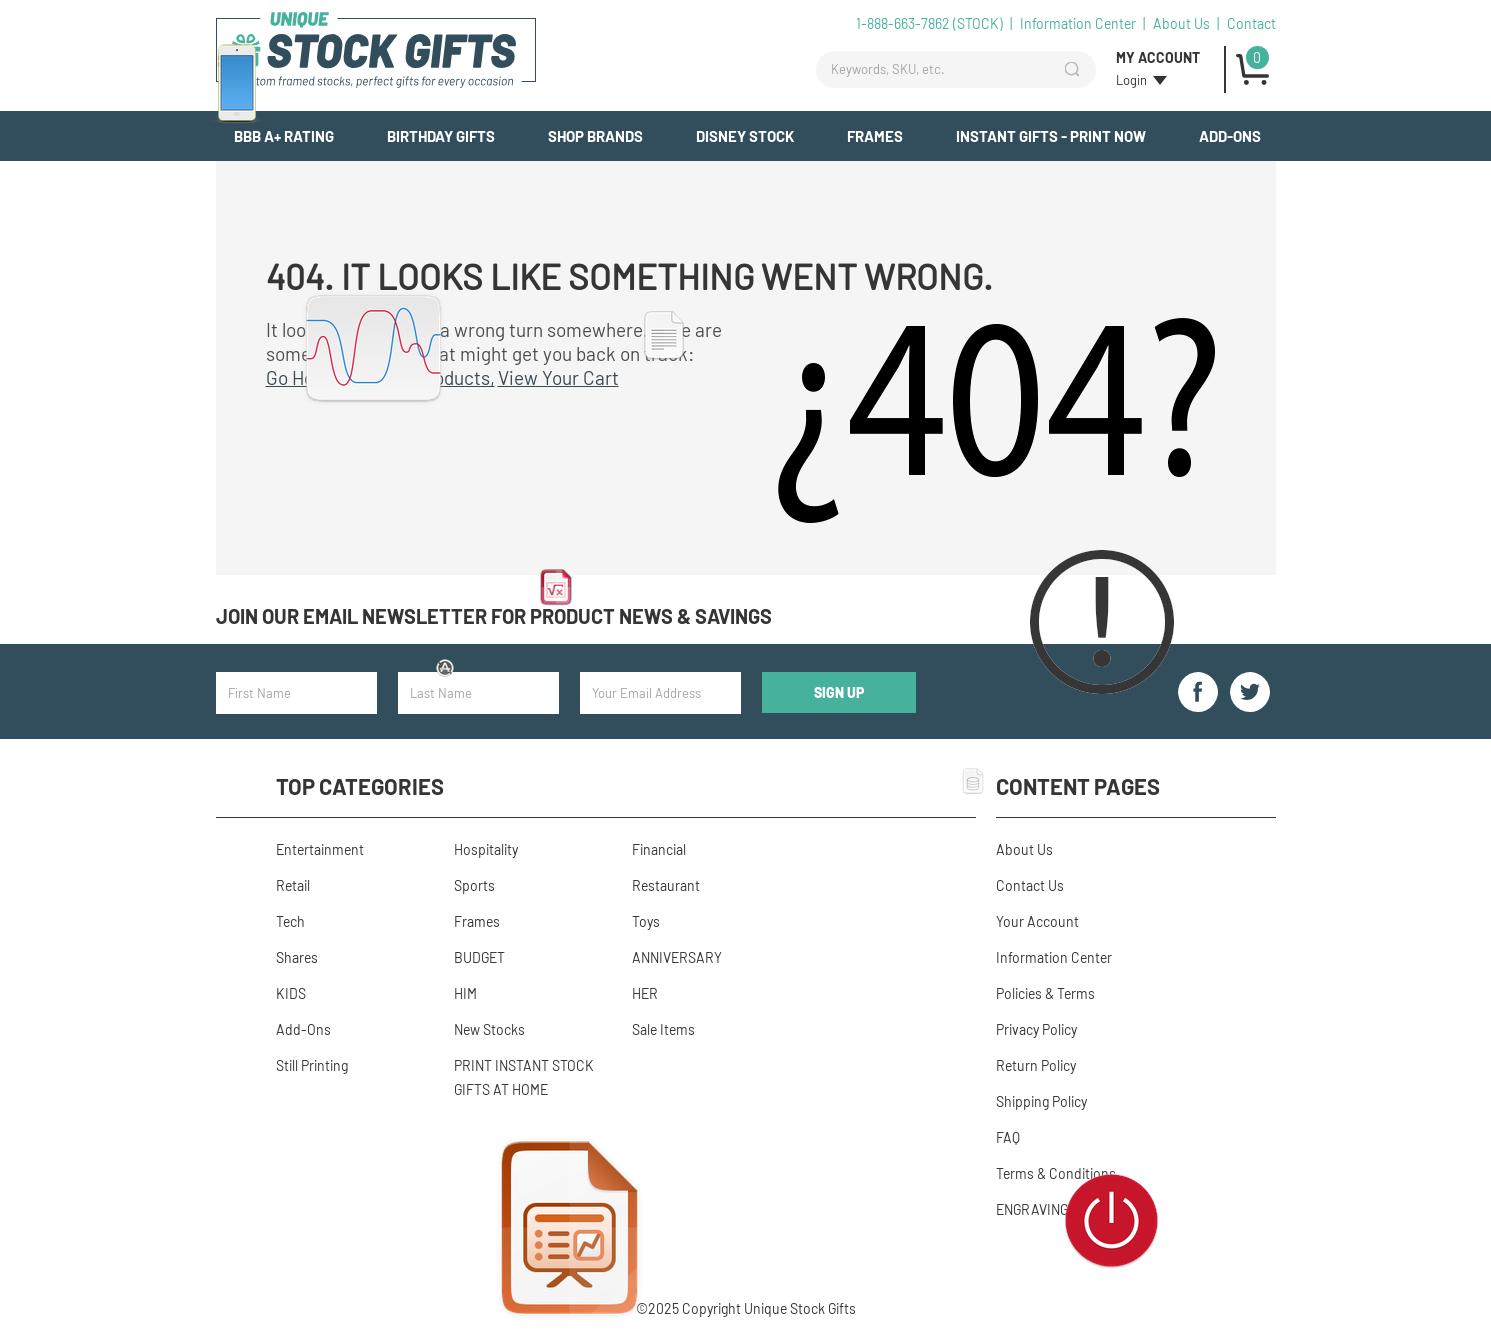  What do you see at coordinates (973, 781) in the screenshot?
I see `open a SQL database file` at bounding box center [973, 781].